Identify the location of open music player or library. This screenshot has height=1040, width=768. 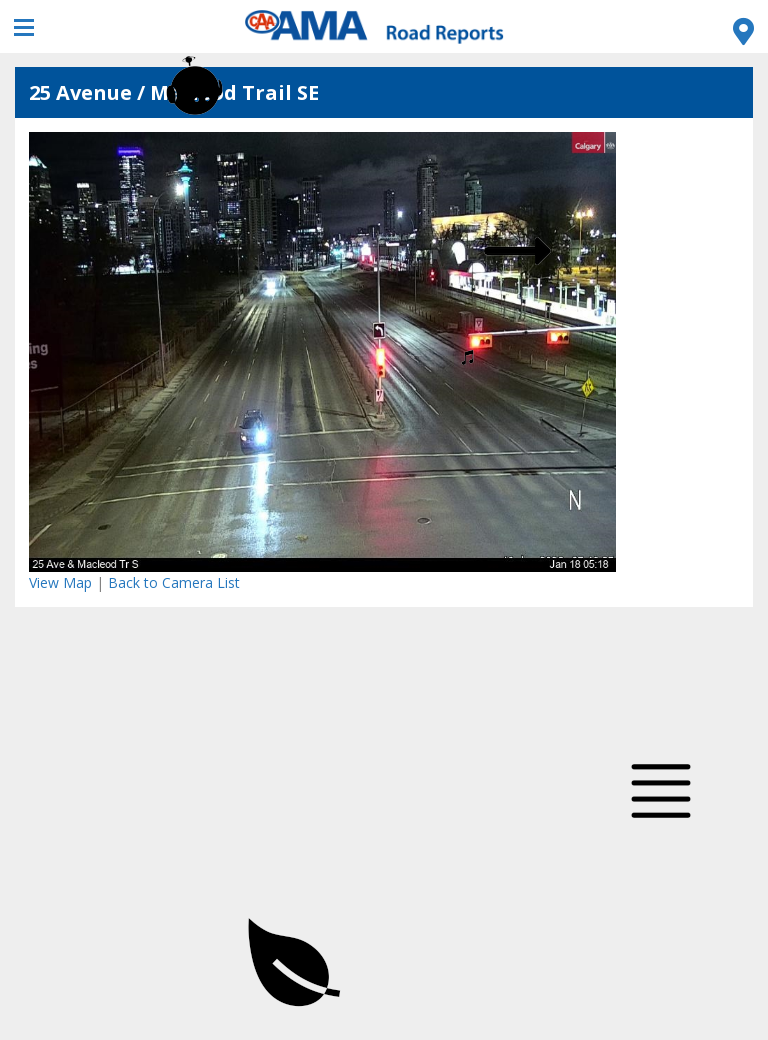
(467, 357).